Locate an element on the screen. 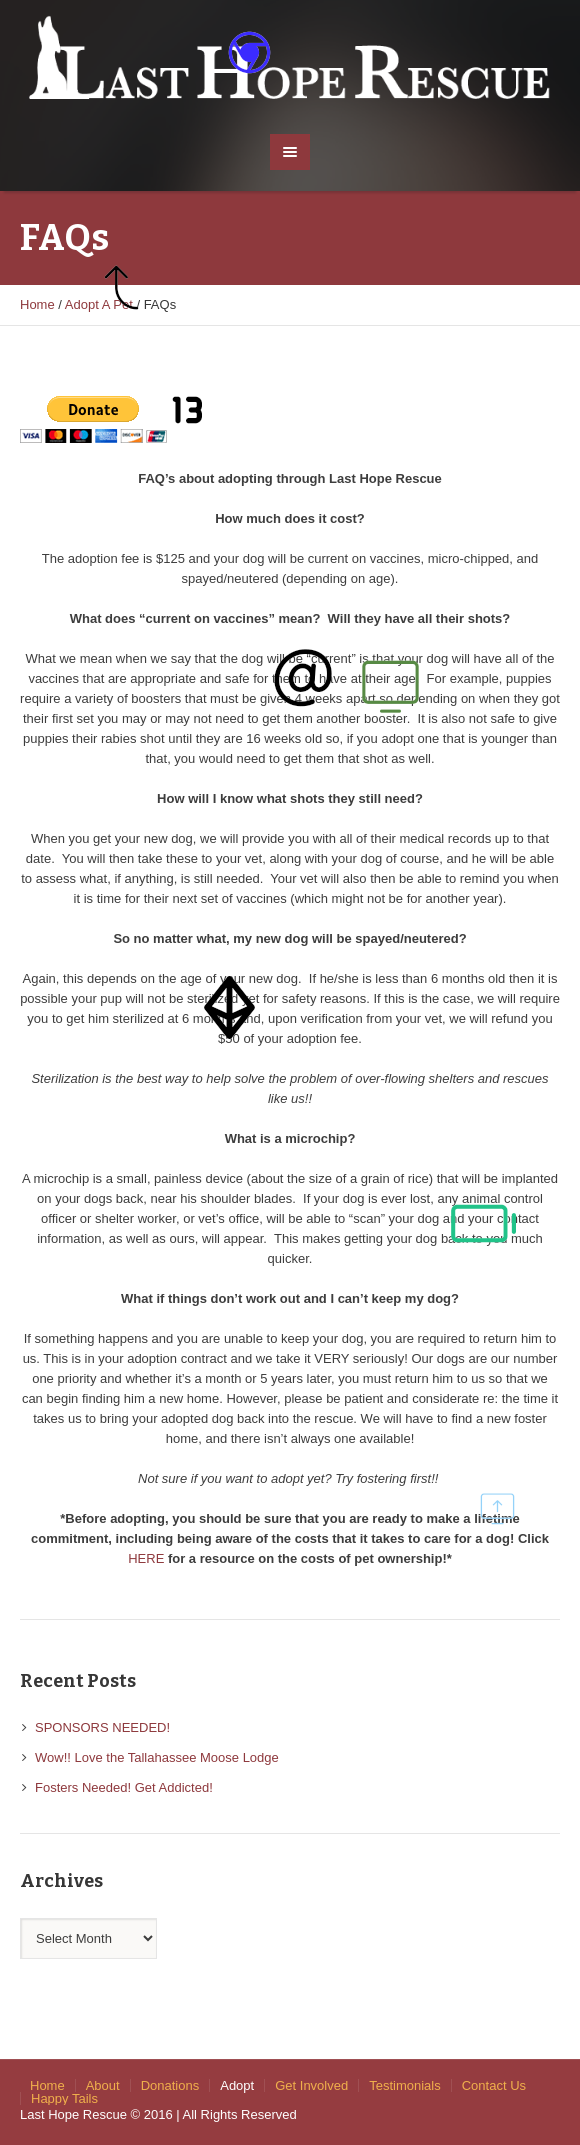  upload content to display or monitor is located at coordinates (497, 1507).